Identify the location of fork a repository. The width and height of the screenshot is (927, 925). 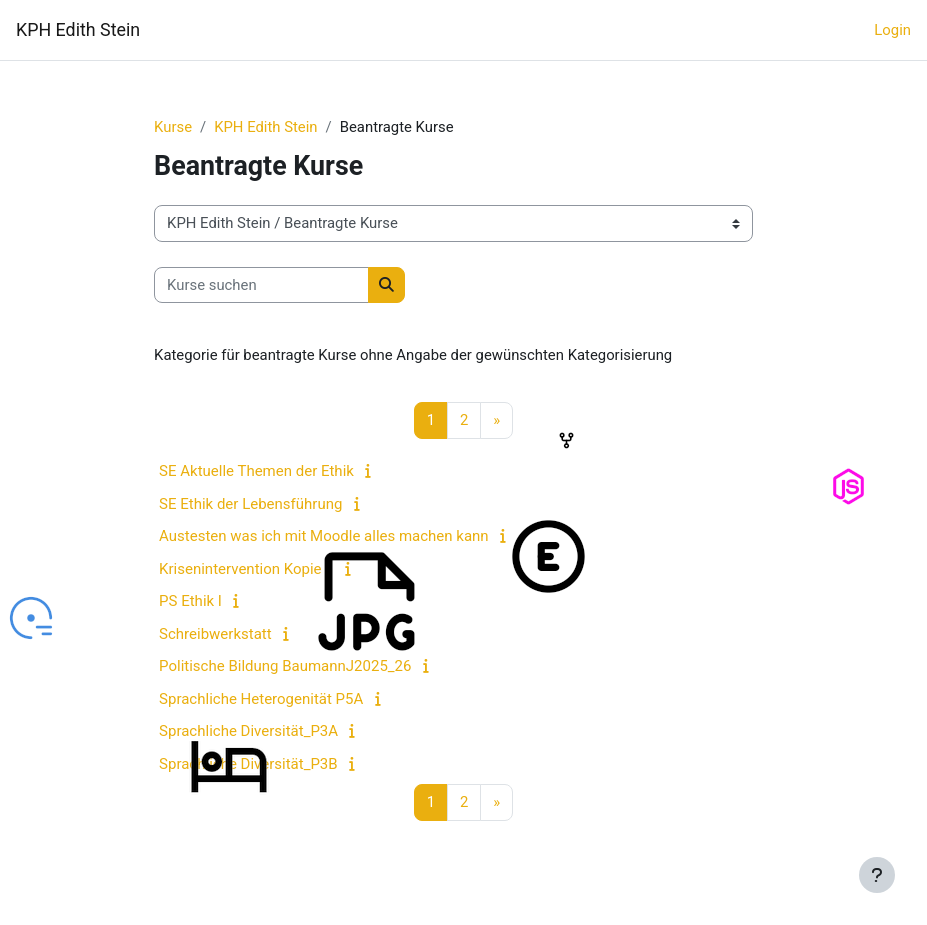
(566, 440).